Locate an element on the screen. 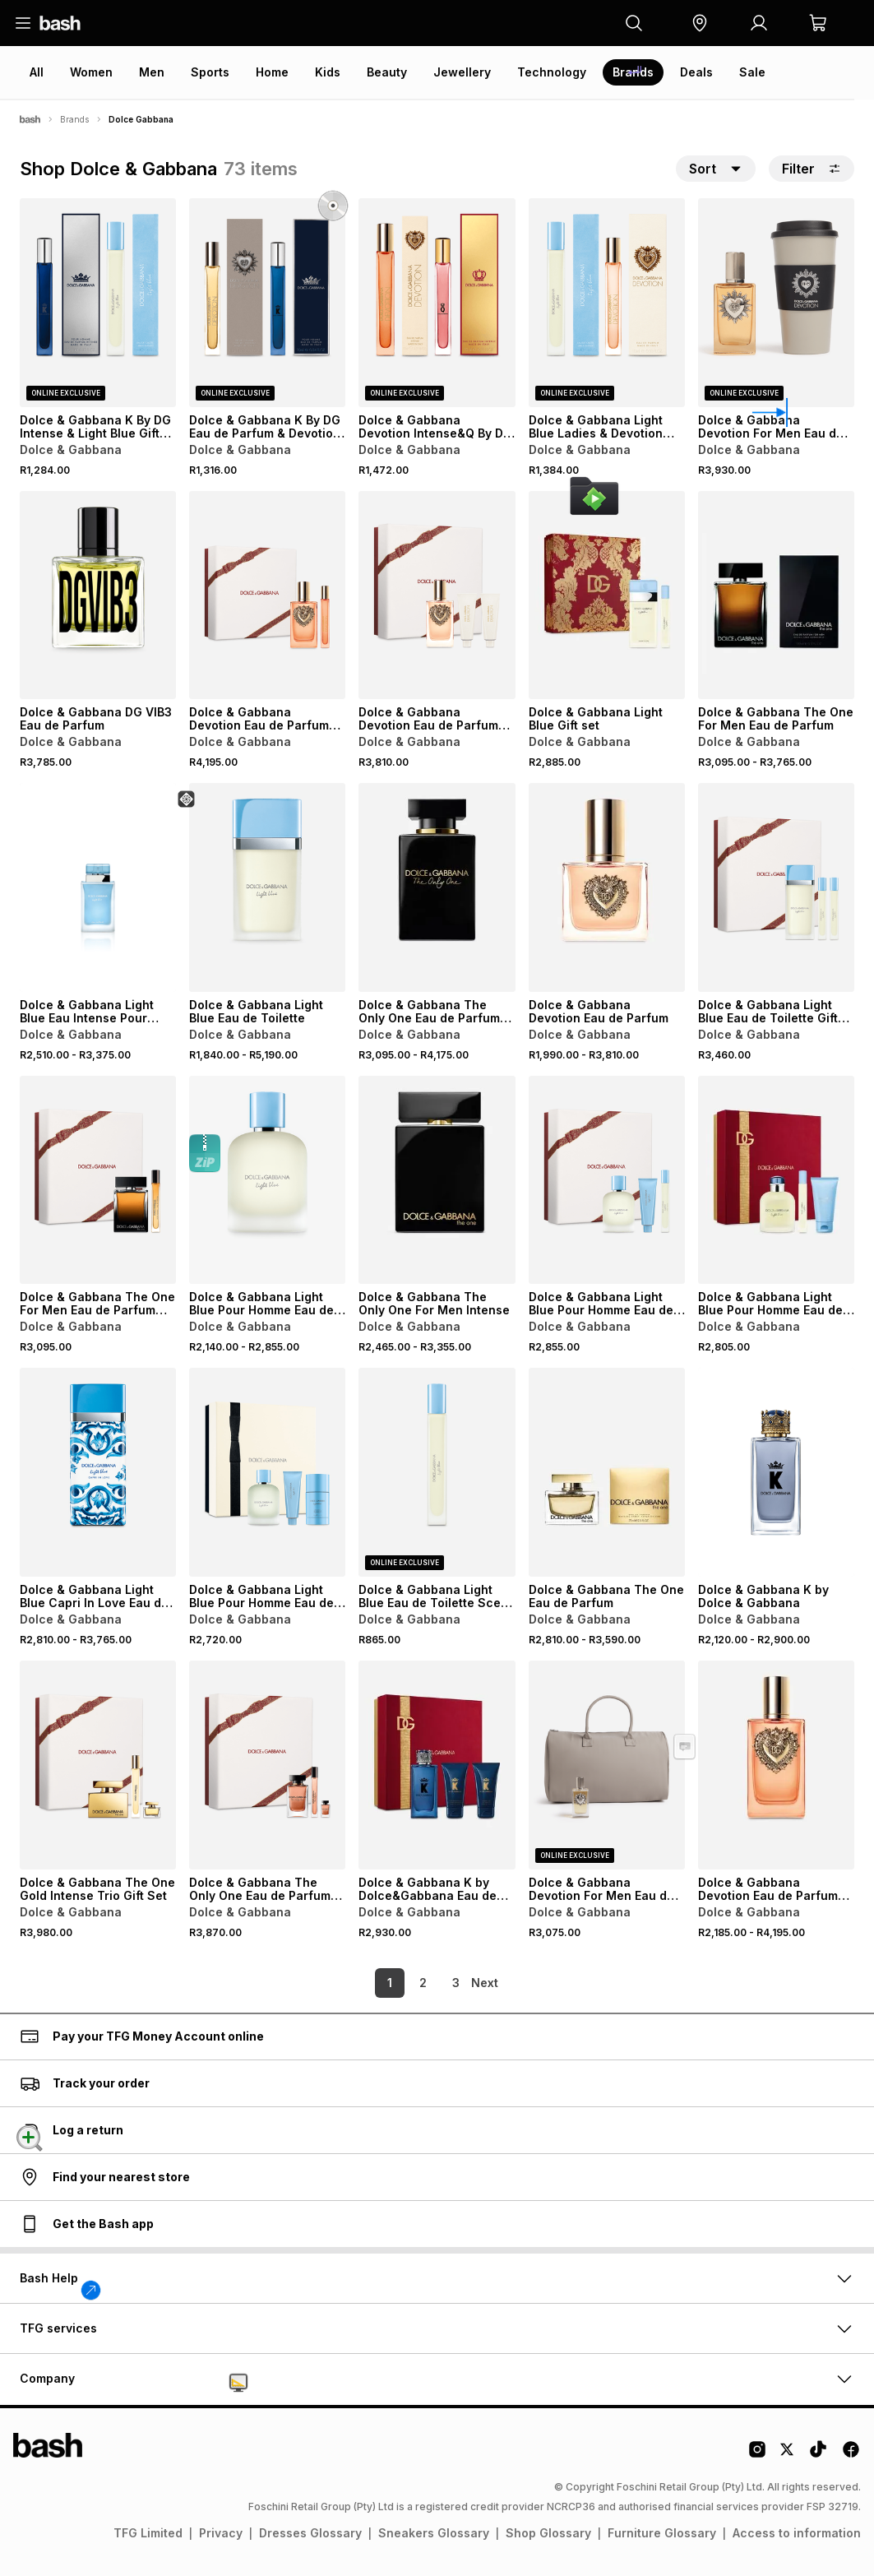 This screenshot has width=874, height=2576. open system engineering or hardware settings is located at coordinates (186, 799).